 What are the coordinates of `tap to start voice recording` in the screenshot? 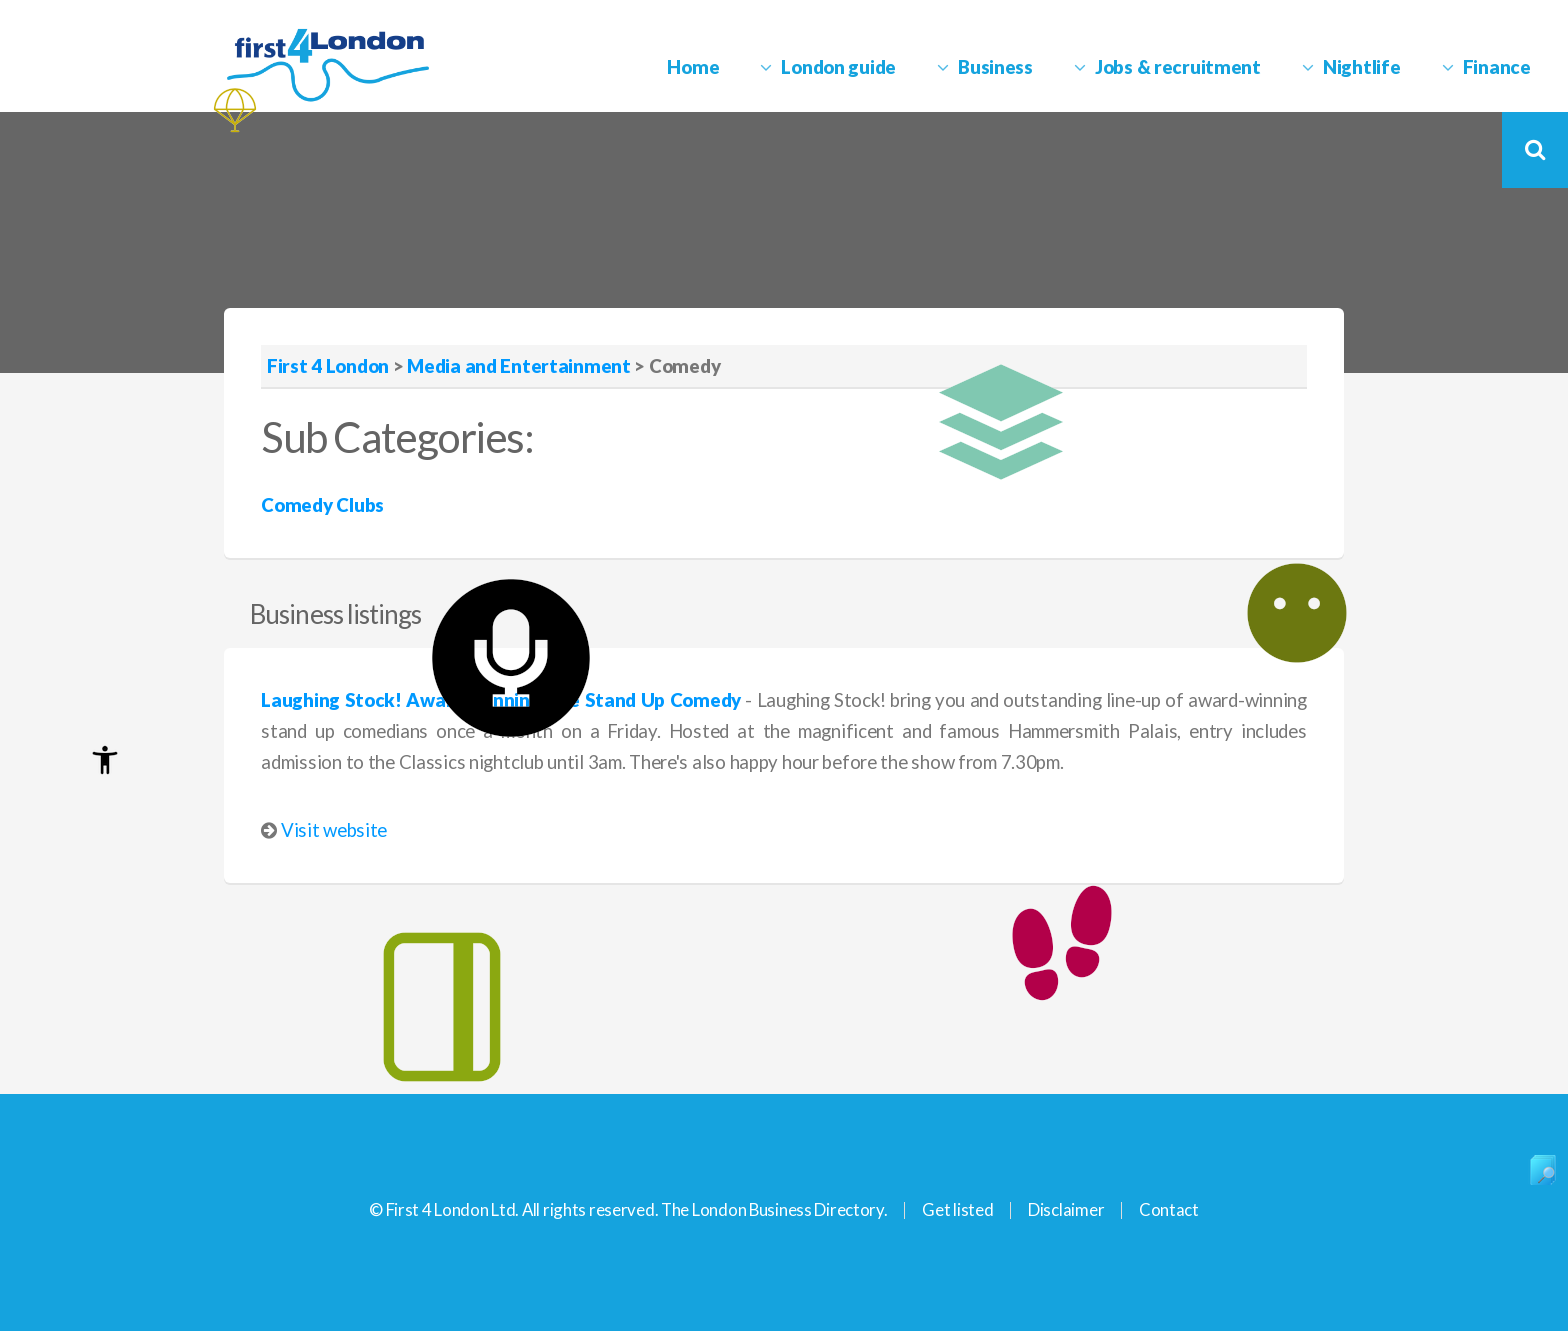 It's located at (511, 658).